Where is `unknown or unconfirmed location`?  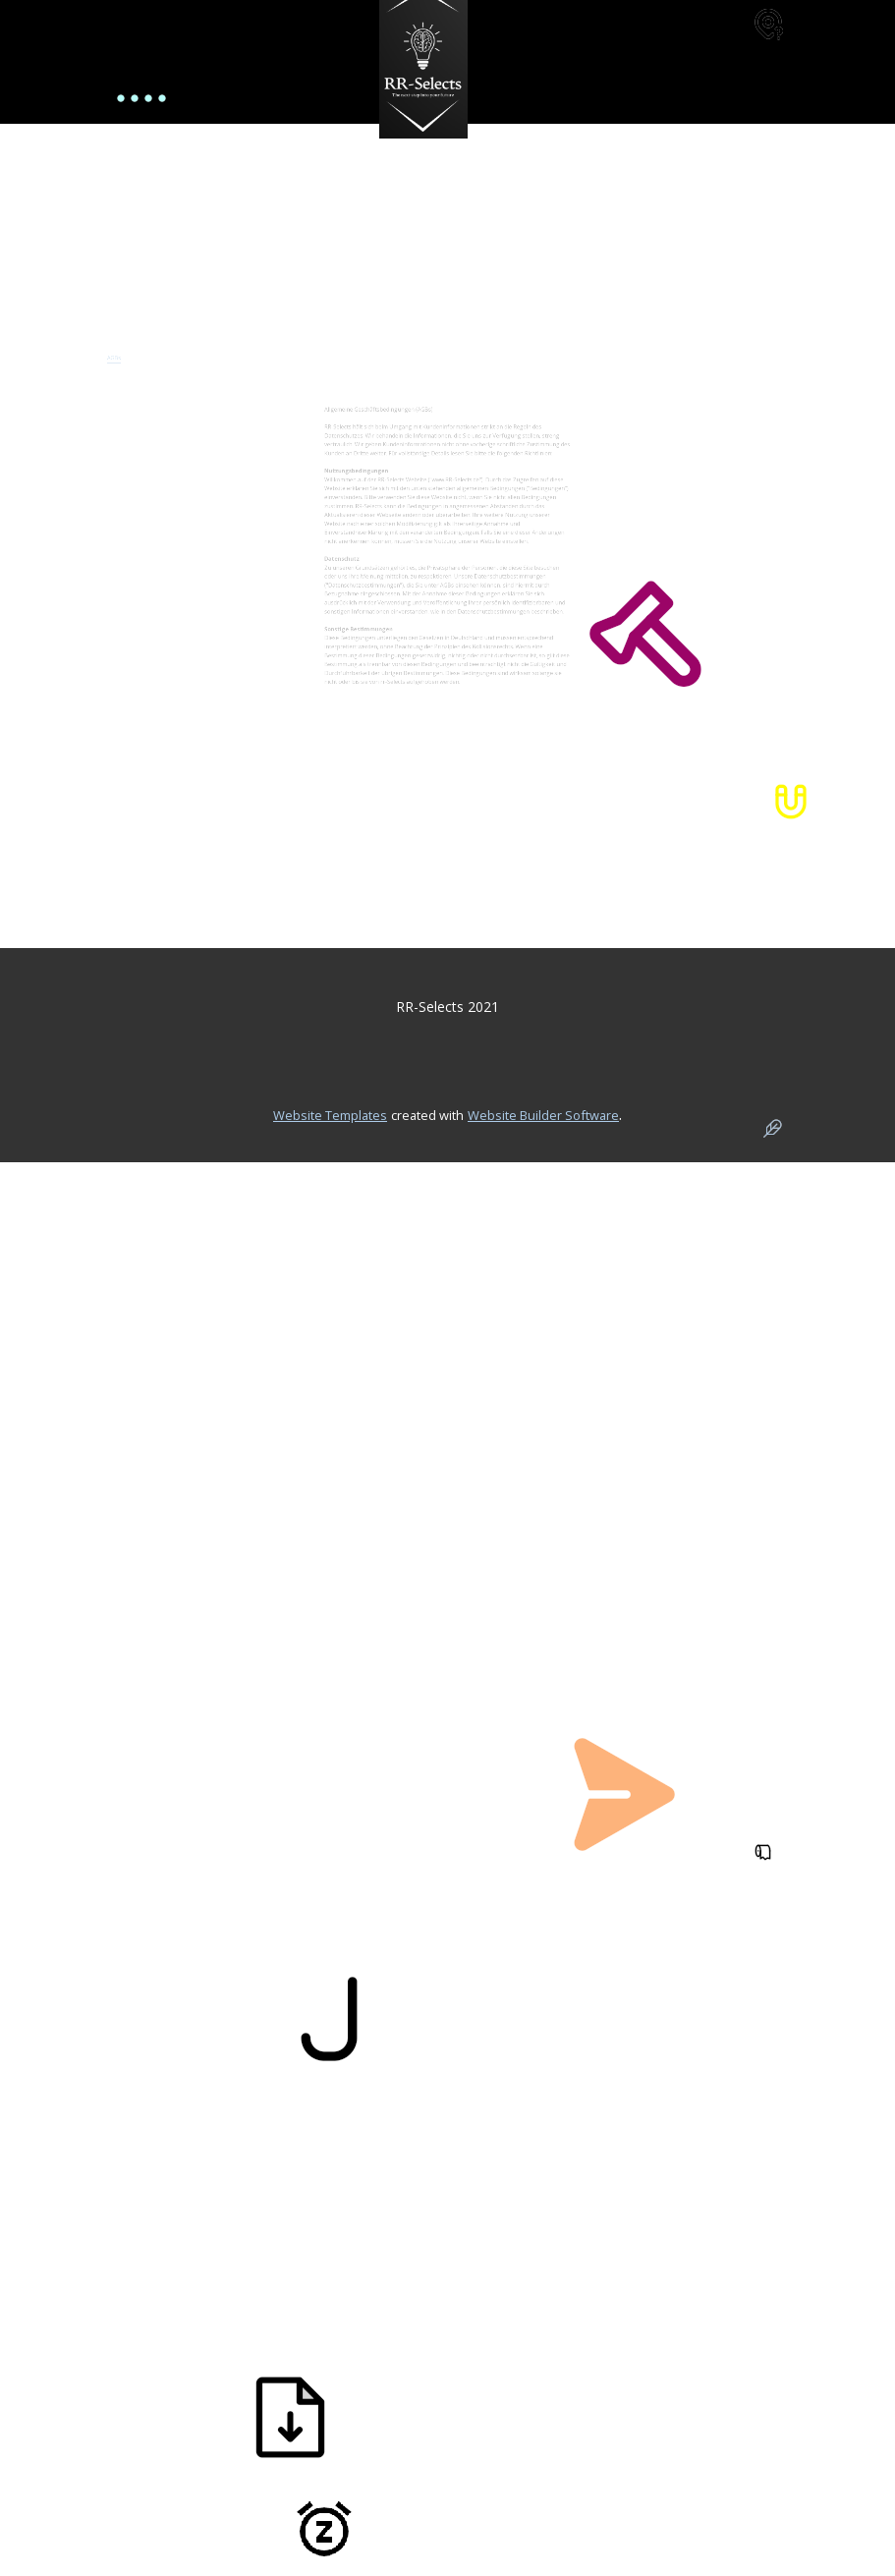 unknown or unconfirmed location is located at coordinates (768, 24).